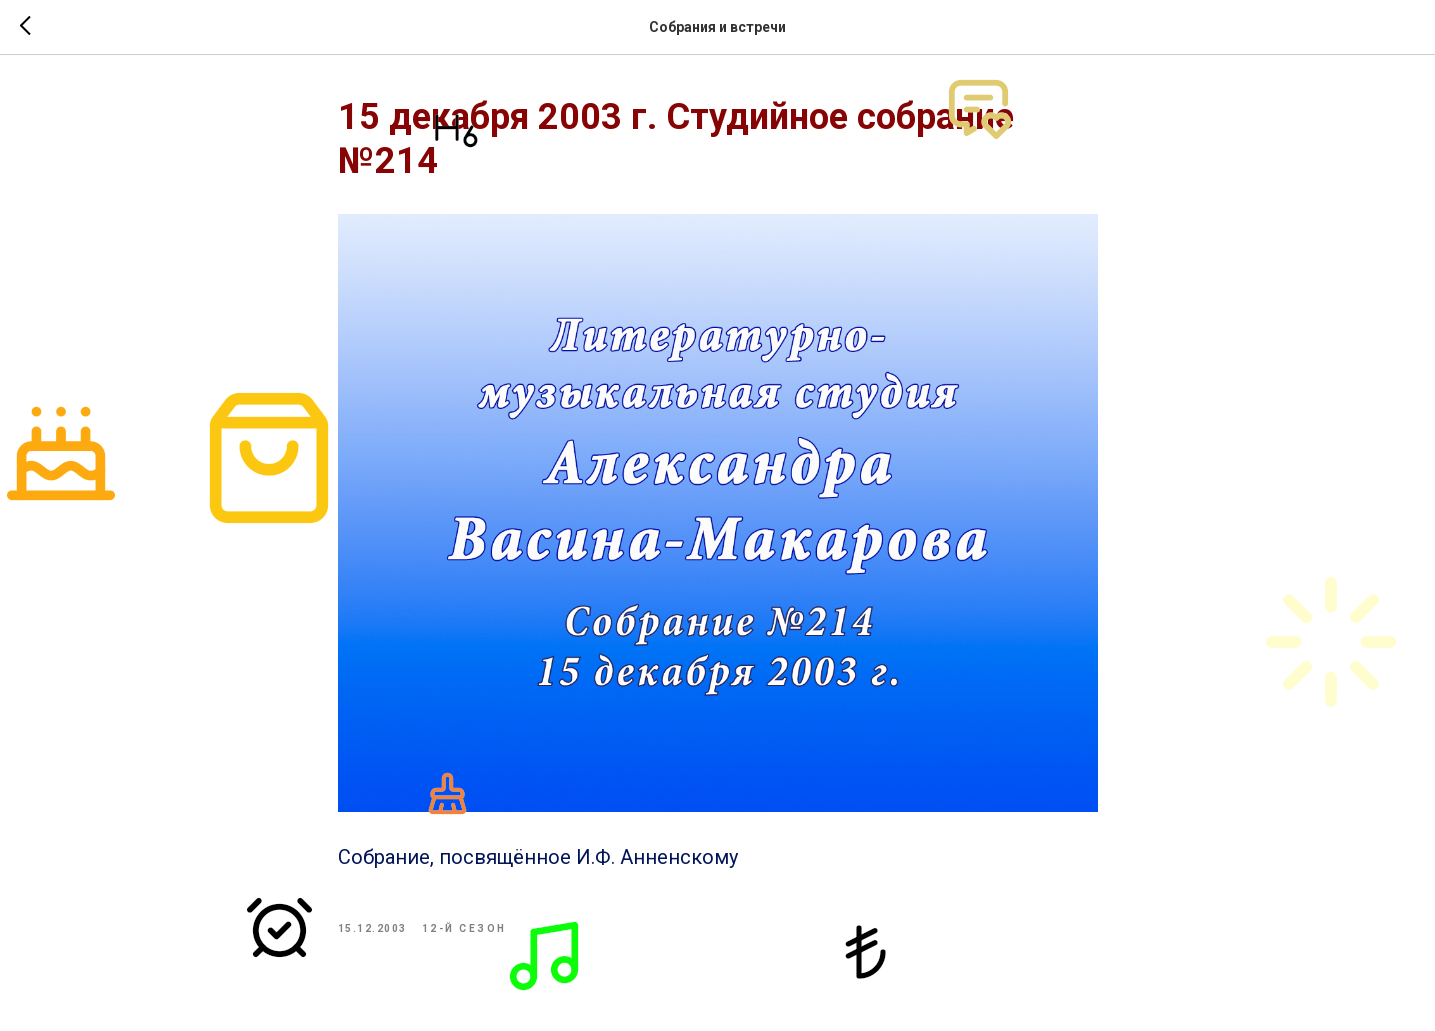 The height and width of the screenshot is (1031, 1435). I want to click on format text as heading level 6, so click(454, 130).